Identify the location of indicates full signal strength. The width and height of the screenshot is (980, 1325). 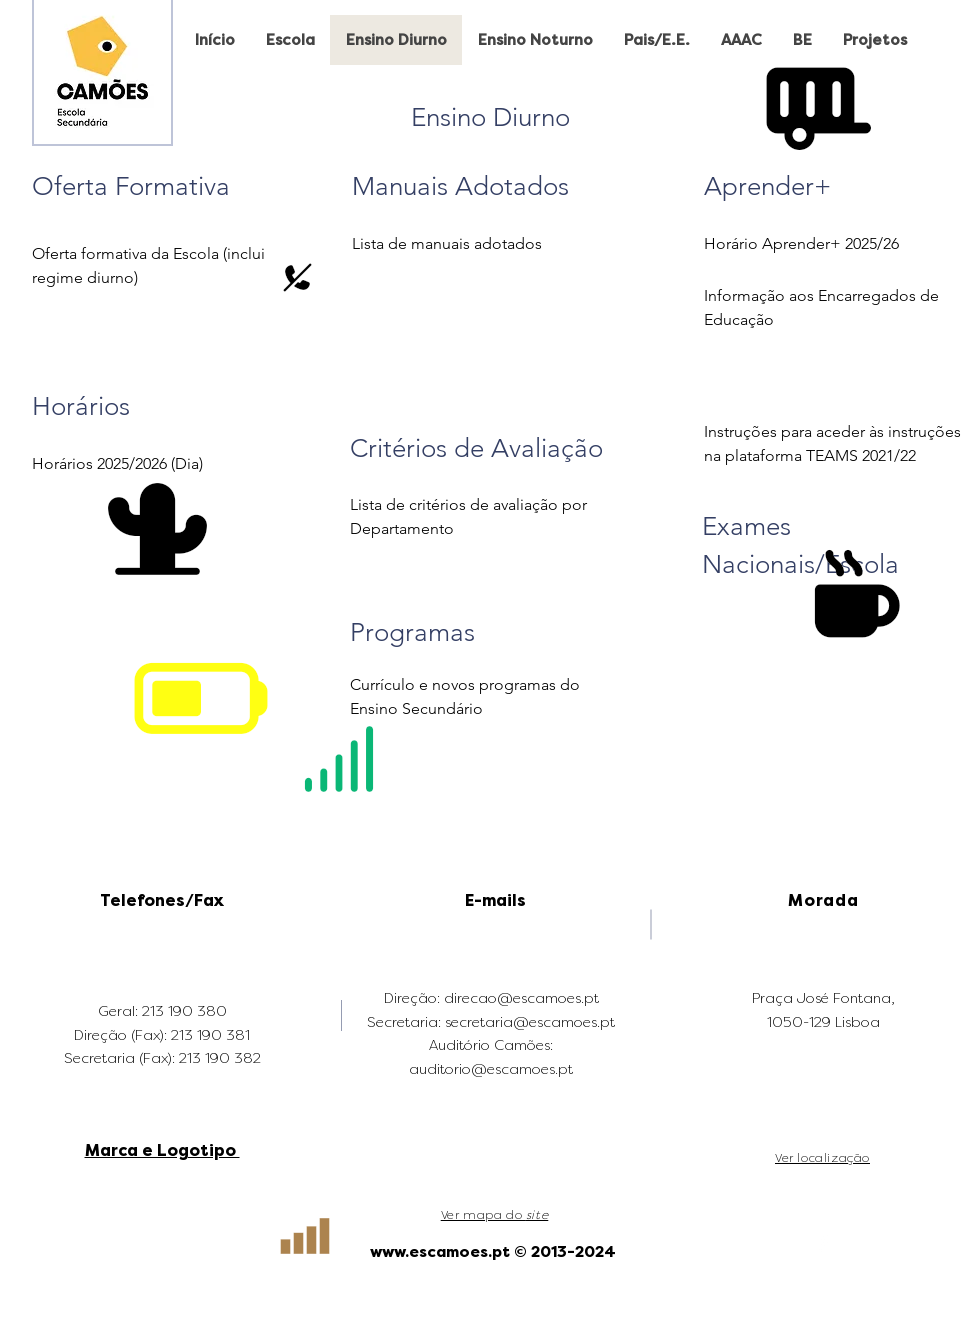
(339, 759).